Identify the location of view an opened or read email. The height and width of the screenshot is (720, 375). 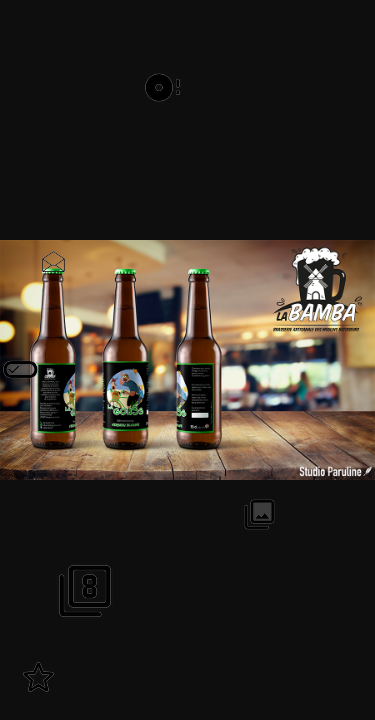
(53, 262).